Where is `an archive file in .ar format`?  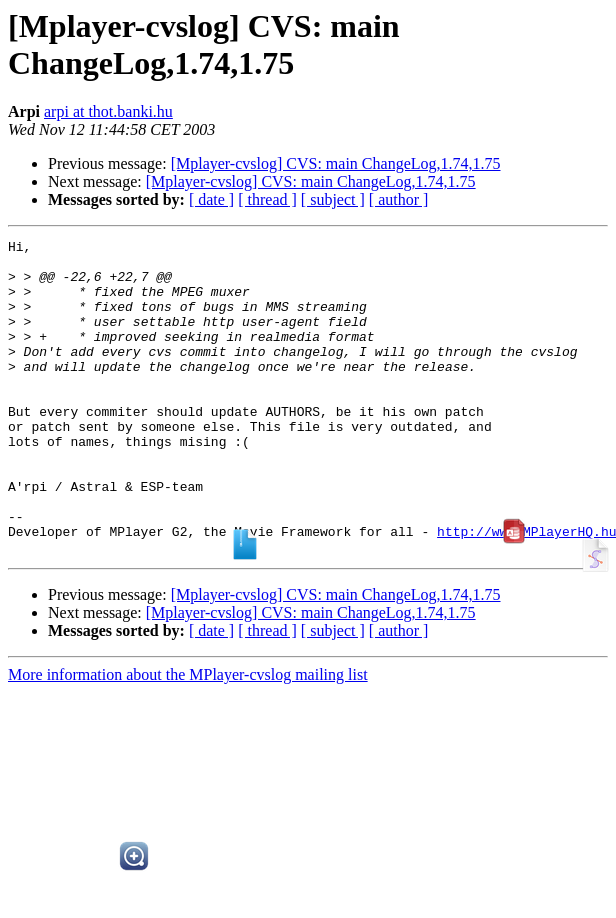
an archive file in .ar format is located at coordinates (245, 545).